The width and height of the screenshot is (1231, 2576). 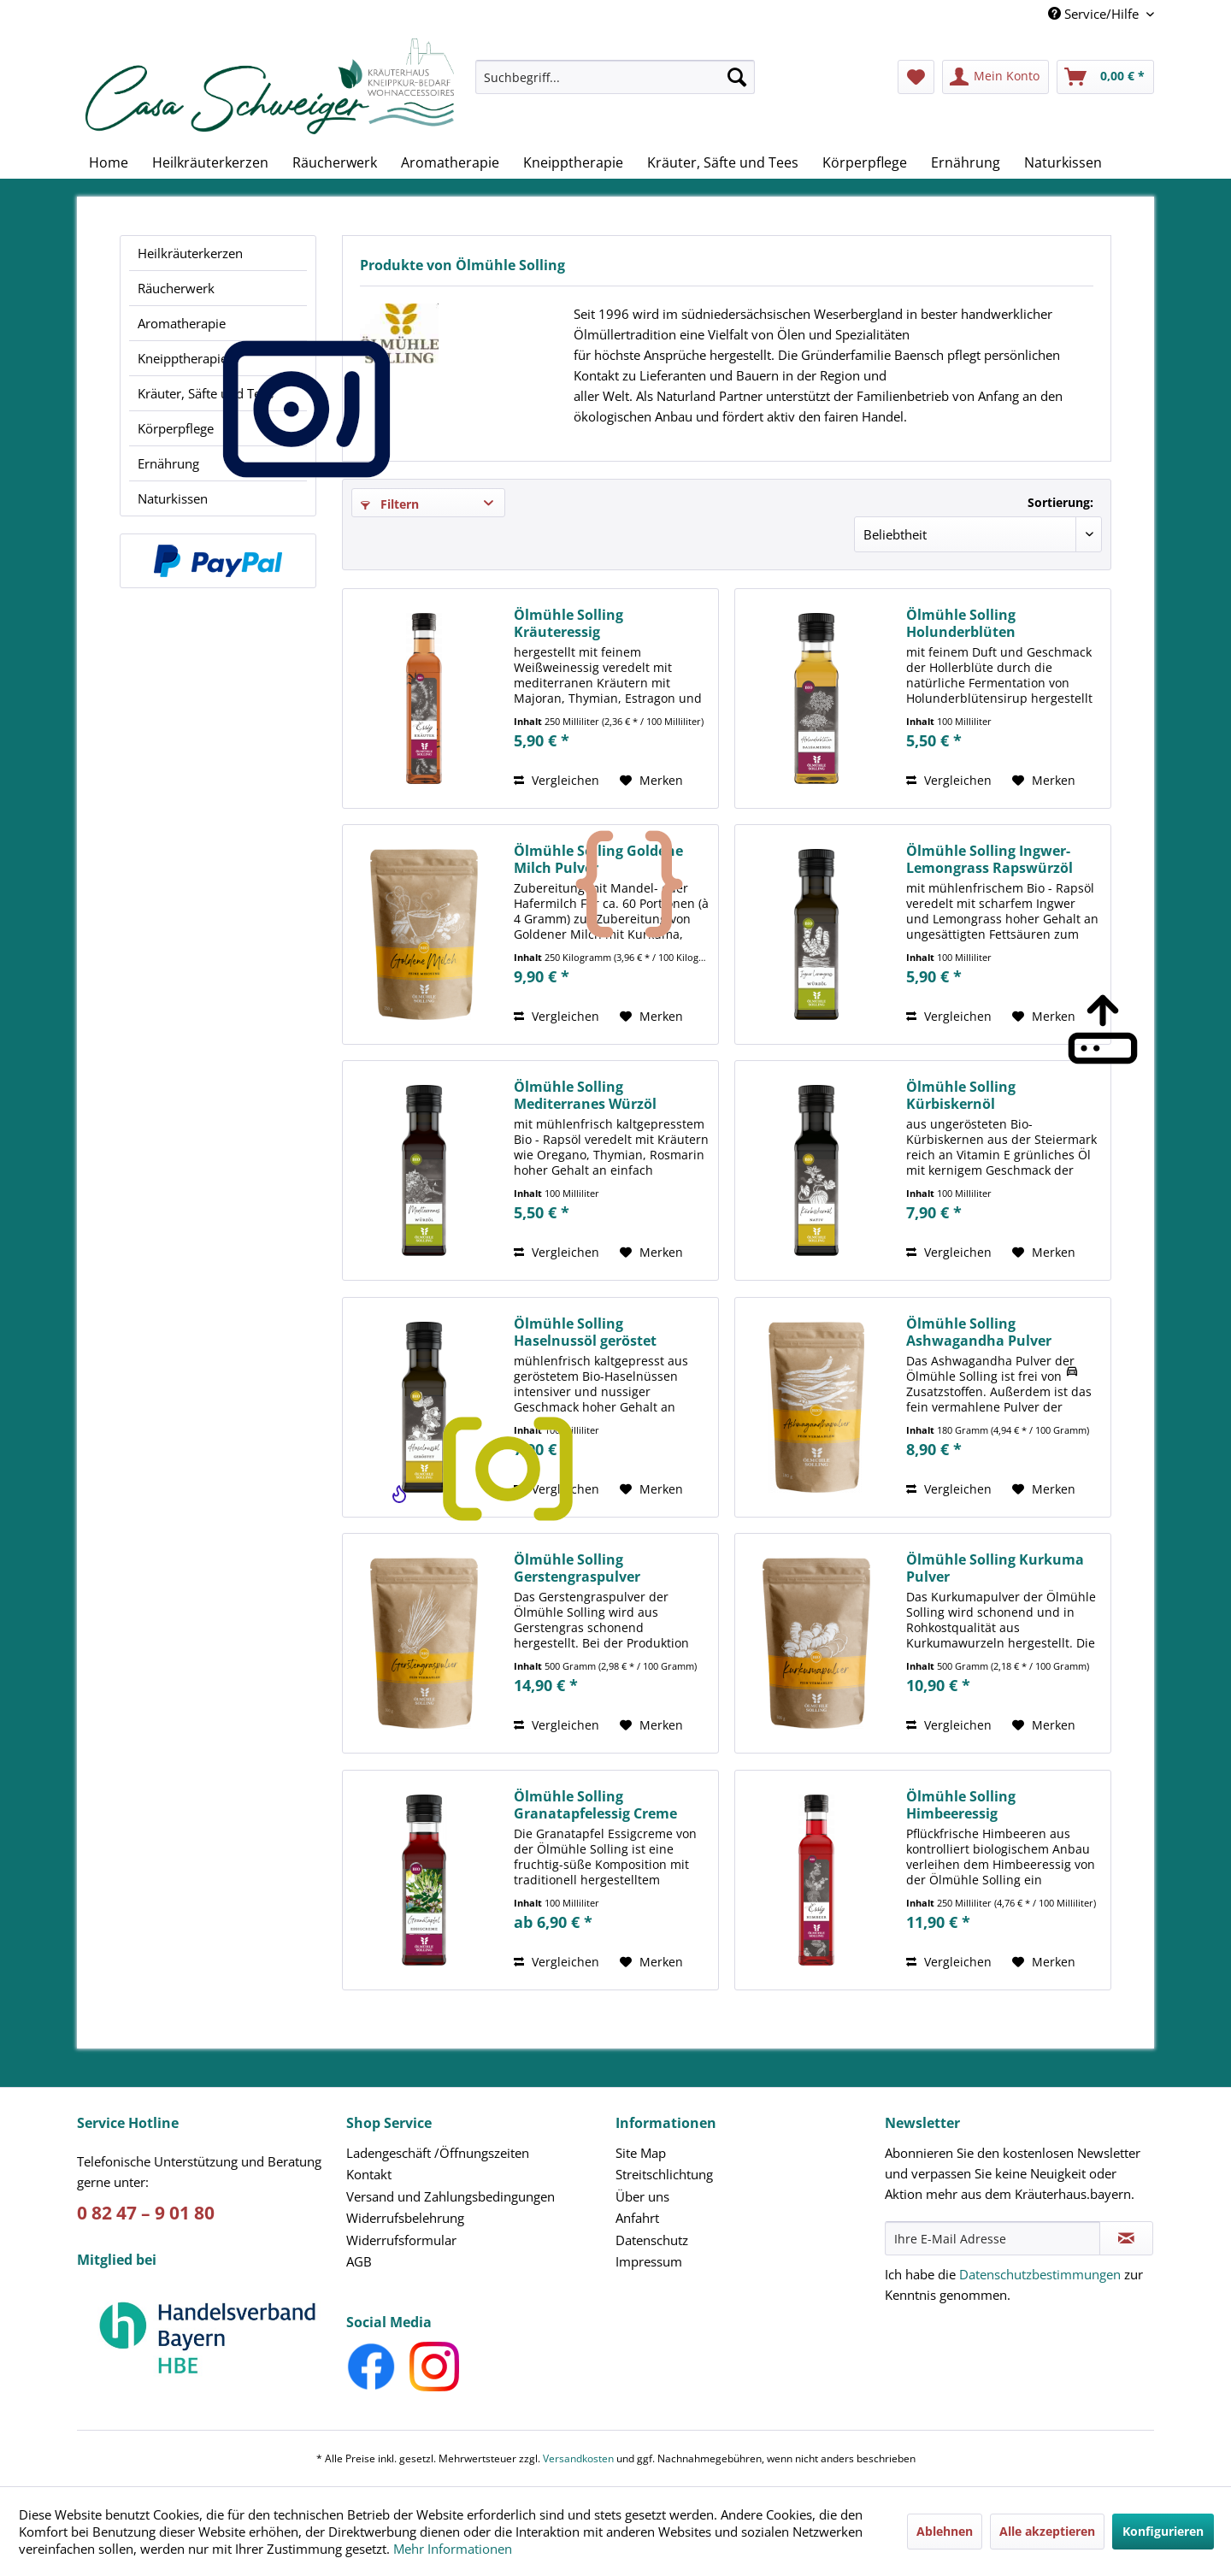 What do you see at coordinates (508, 1469) in the screenshot?
I see `access camera or photo capture settings` at bounding box center [508, 1469].